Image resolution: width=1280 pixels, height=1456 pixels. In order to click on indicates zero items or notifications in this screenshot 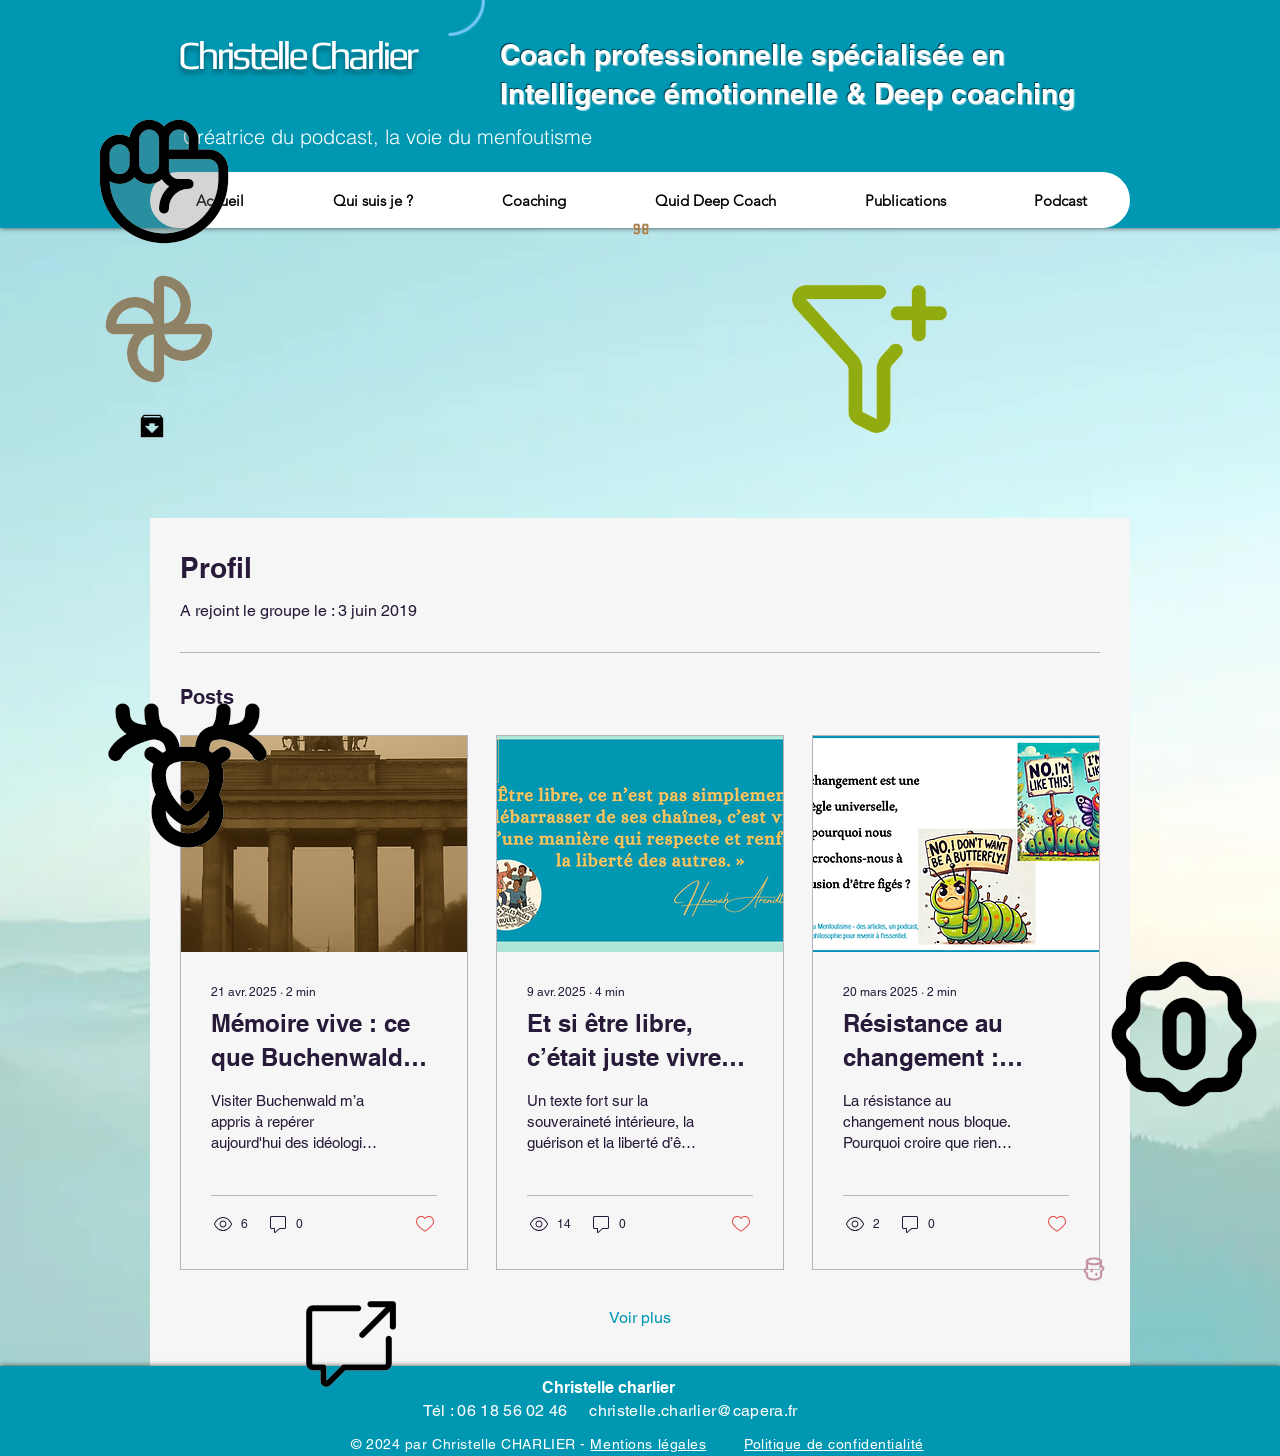, I will do `click(1184, 1034)`.